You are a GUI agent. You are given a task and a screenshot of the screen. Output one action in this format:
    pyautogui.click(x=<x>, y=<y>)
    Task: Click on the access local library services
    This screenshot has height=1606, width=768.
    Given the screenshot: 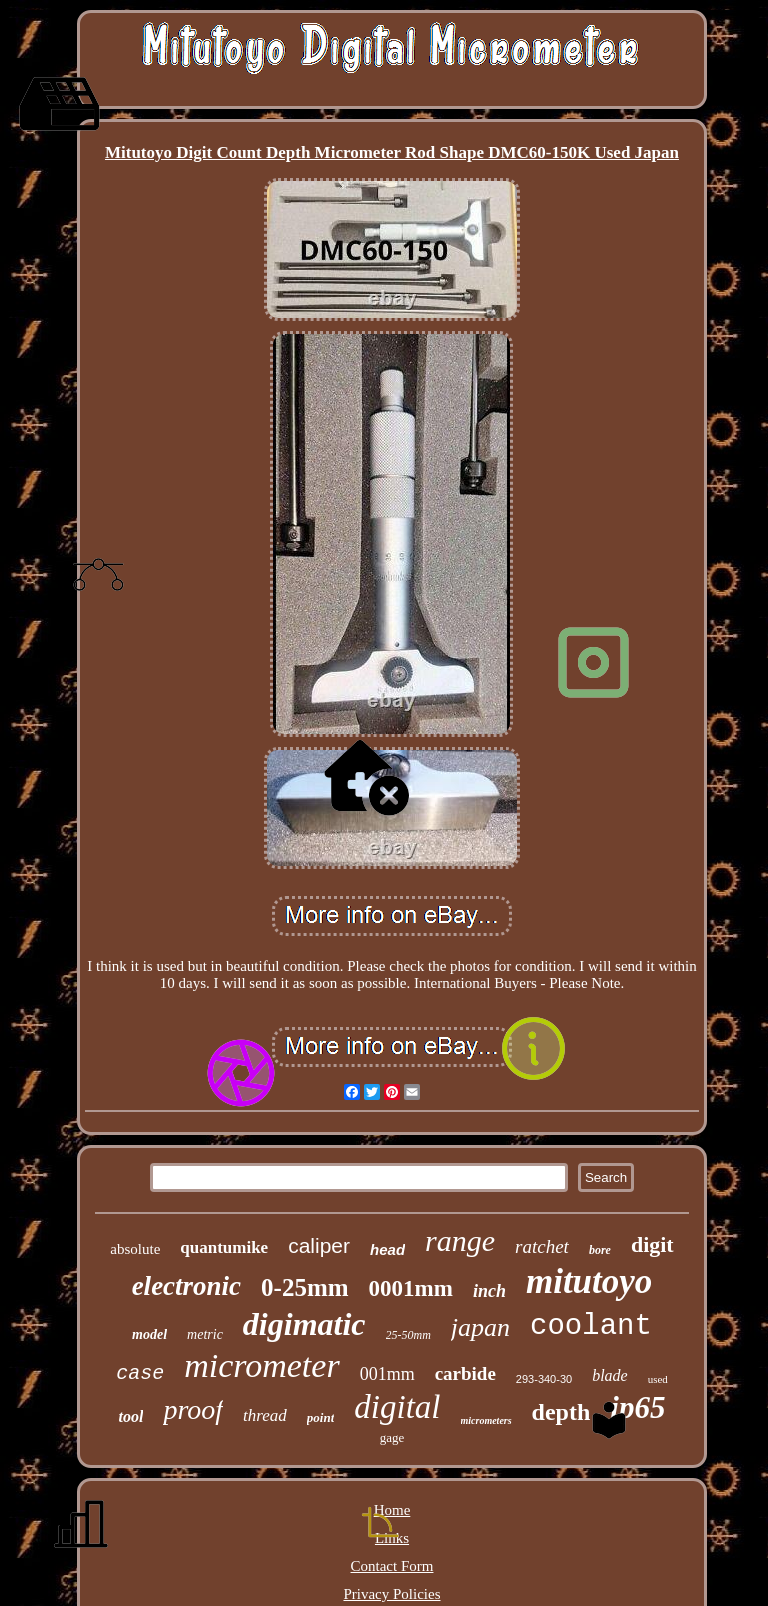 What is the action you would take?
    pyautogui.click(x=609, y=1420)
    